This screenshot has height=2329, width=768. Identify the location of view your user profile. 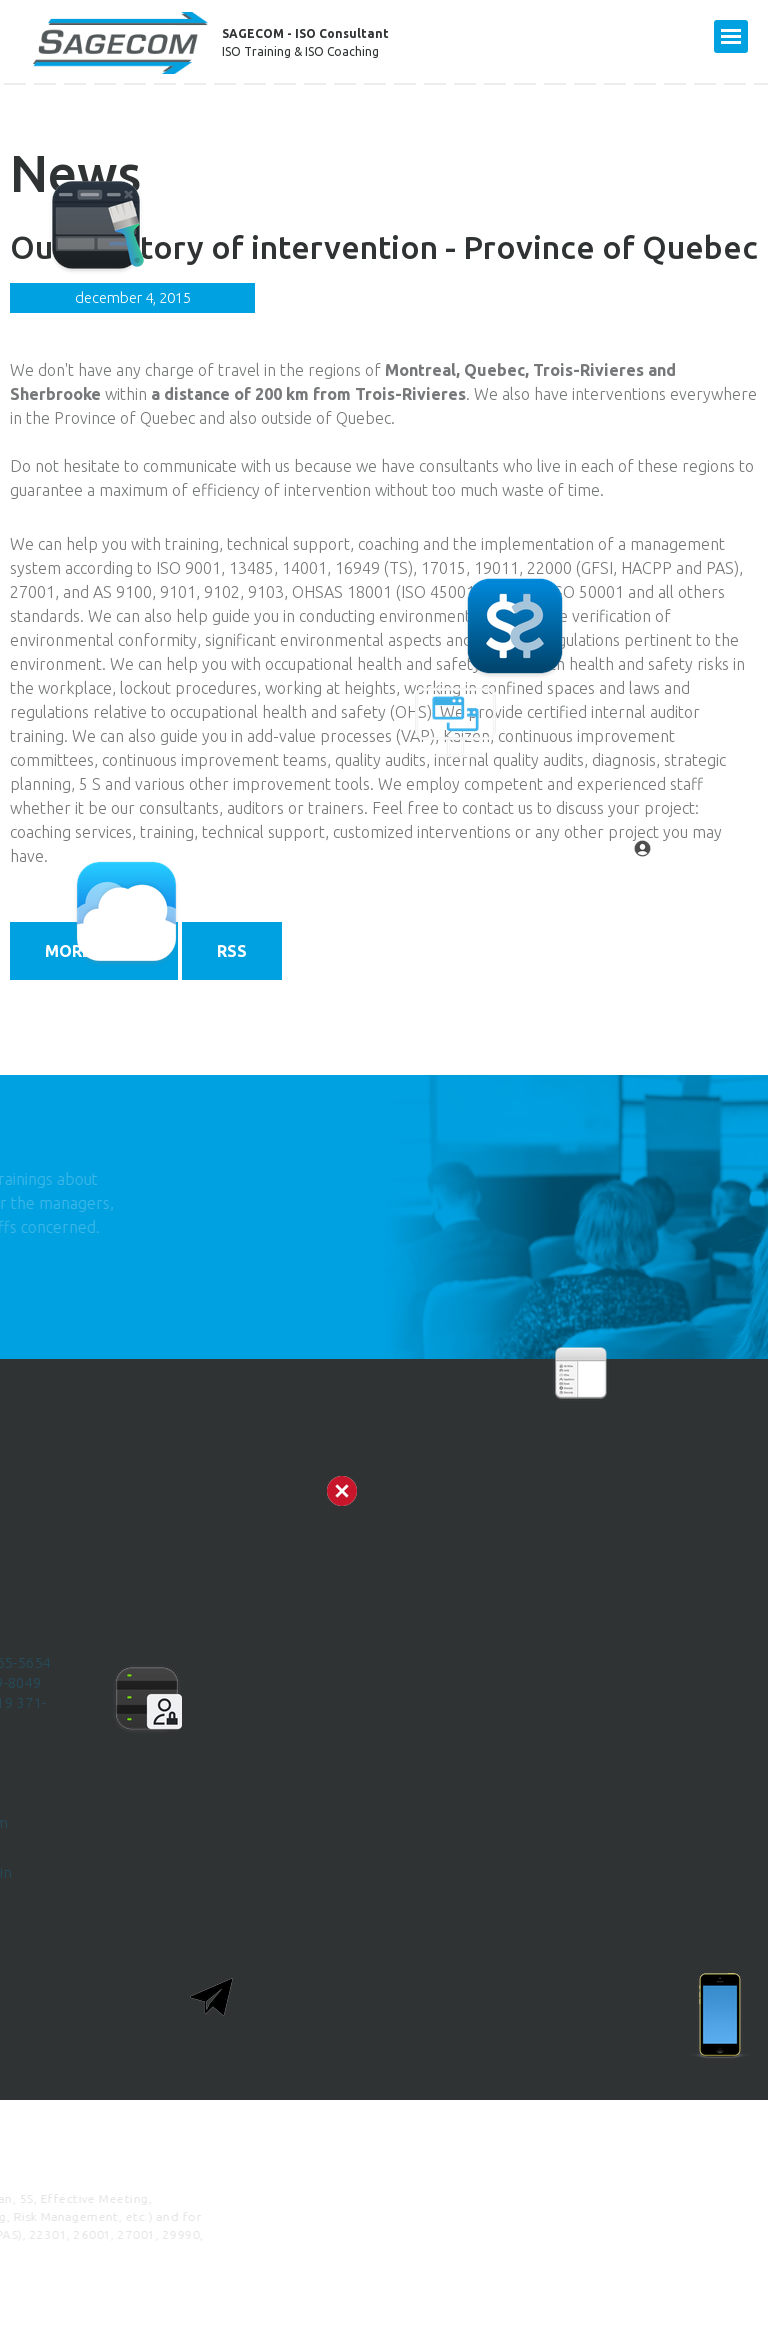
(642, 848).